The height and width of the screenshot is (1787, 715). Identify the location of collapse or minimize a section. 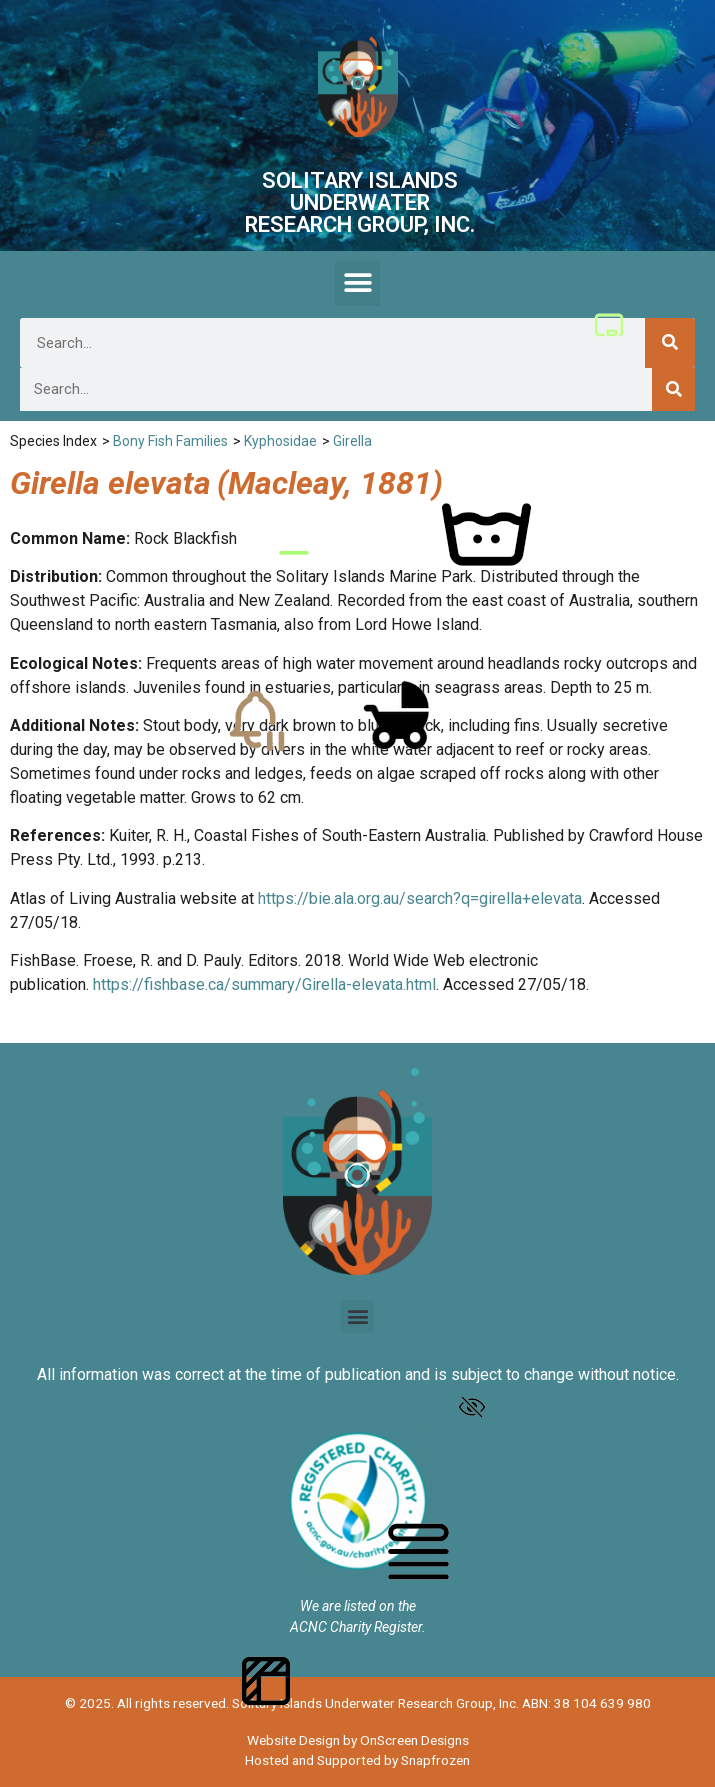
(294, 553).